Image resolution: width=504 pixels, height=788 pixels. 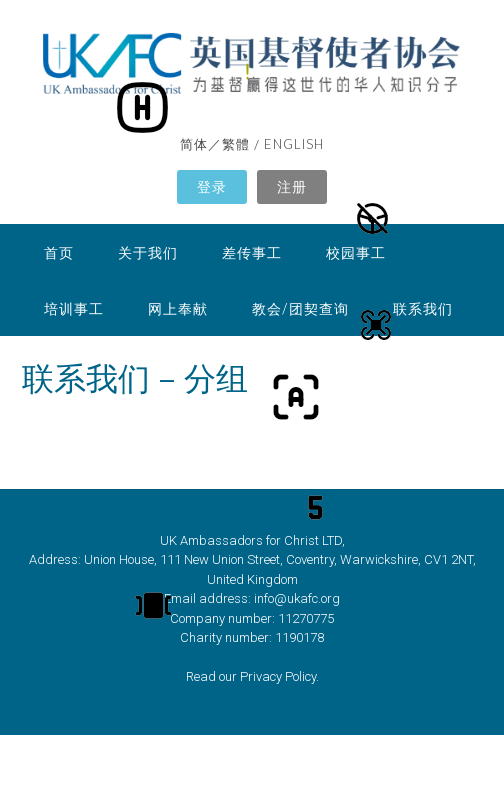 What do you see at coordinates (315, 507) in the screenshot?
I see `indicates step 5 in a multi-step process` at bounding box center [315, 507].